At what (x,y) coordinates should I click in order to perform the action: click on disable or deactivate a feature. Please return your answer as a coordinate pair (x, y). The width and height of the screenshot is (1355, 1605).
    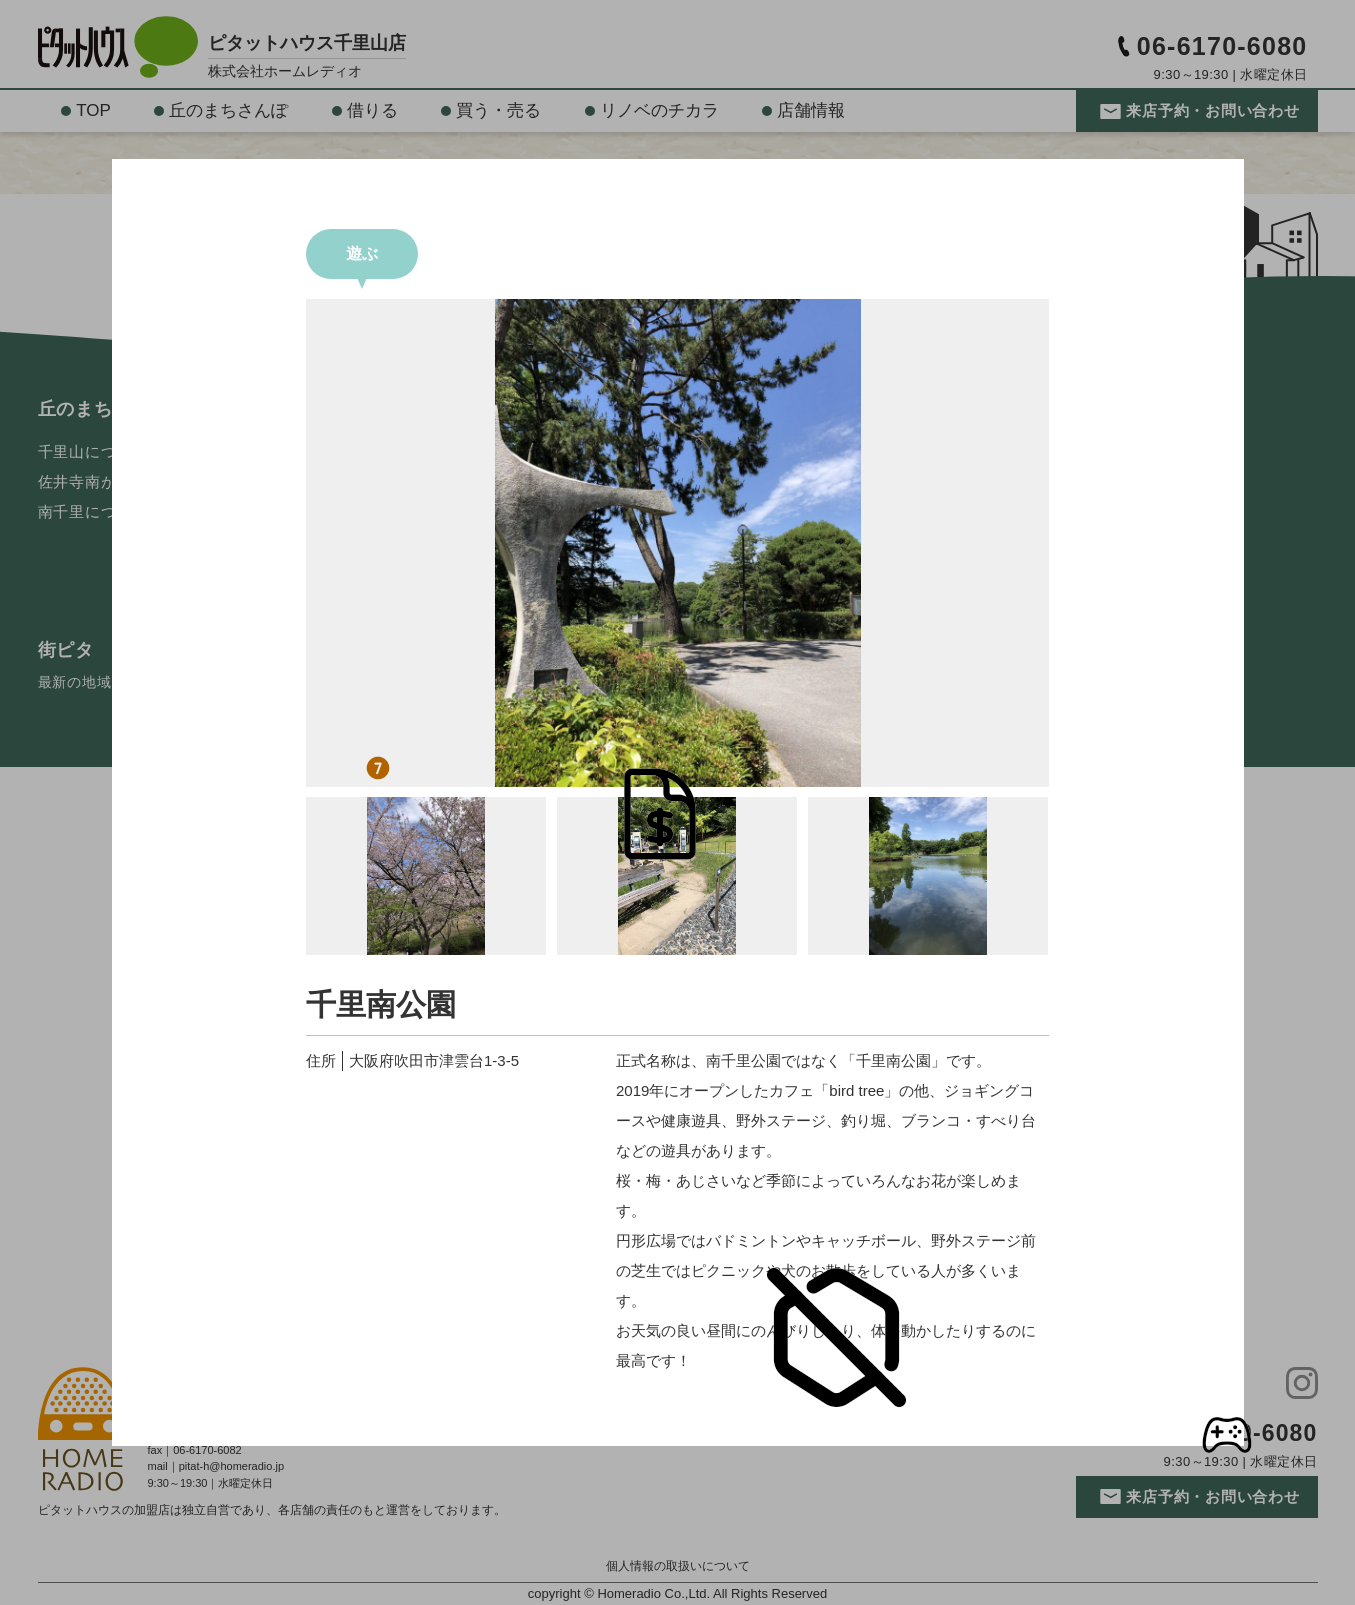
    Looking at the image, I should click on (836, 1337).